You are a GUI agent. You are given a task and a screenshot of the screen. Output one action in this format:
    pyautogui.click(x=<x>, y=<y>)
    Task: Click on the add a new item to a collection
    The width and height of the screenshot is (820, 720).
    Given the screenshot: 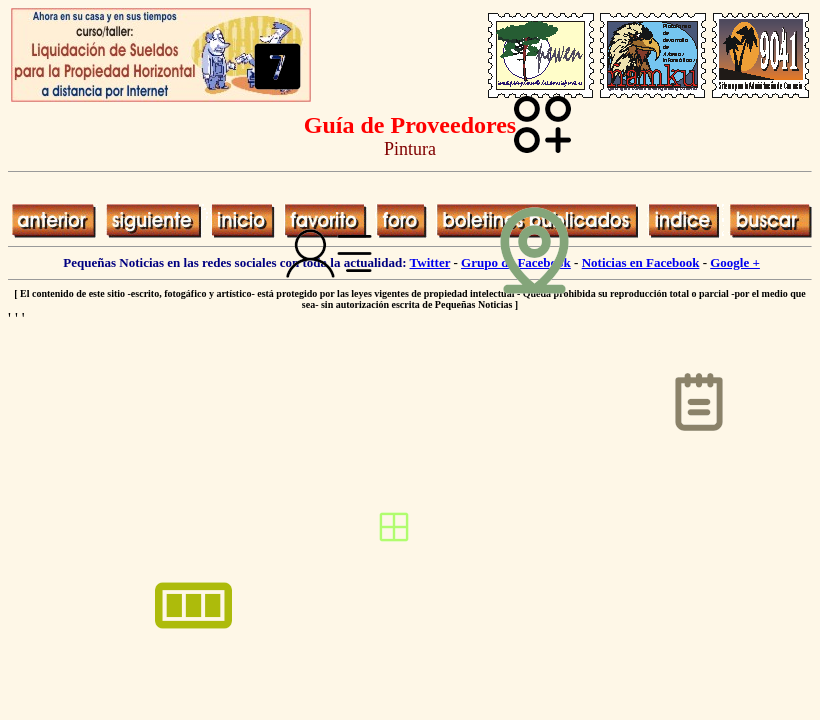 What is the action you would take?
    pyautogui.click(x=542, y=124)
    